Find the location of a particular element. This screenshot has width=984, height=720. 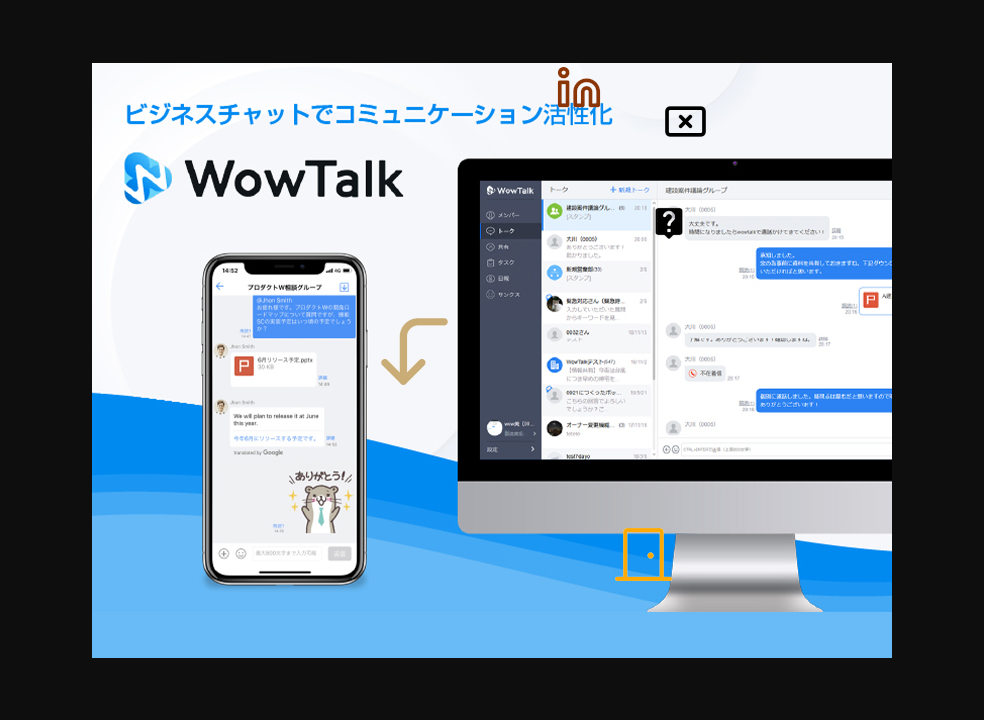

go back and down in navigation is located at coordinates (414, 351).